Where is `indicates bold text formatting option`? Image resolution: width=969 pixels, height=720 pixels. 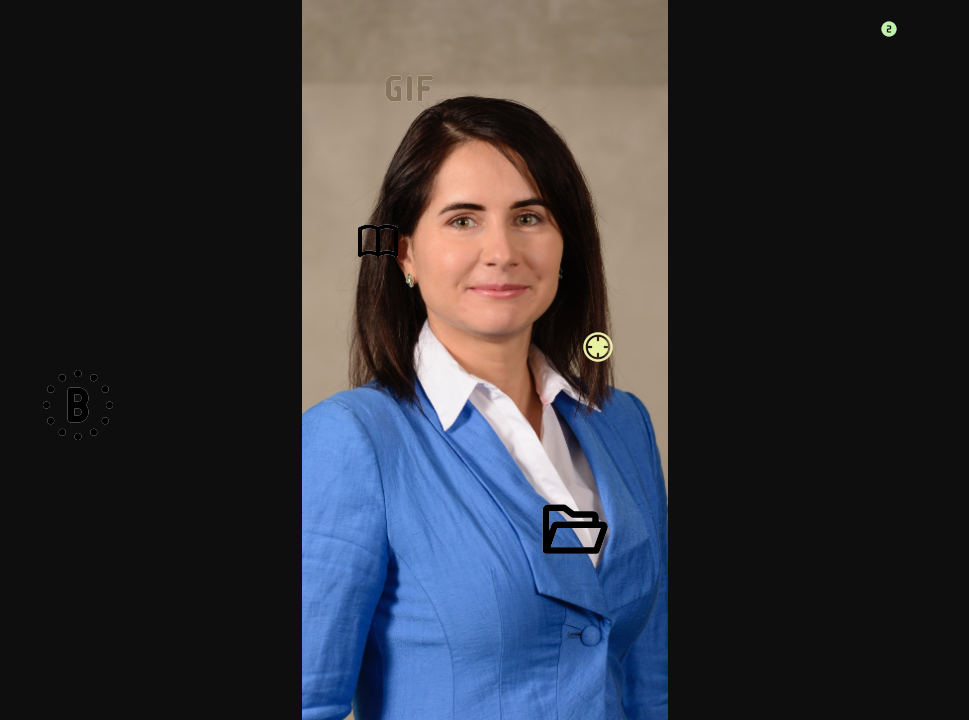
indicates bold text formatting option is located at coordinates (78, 405).